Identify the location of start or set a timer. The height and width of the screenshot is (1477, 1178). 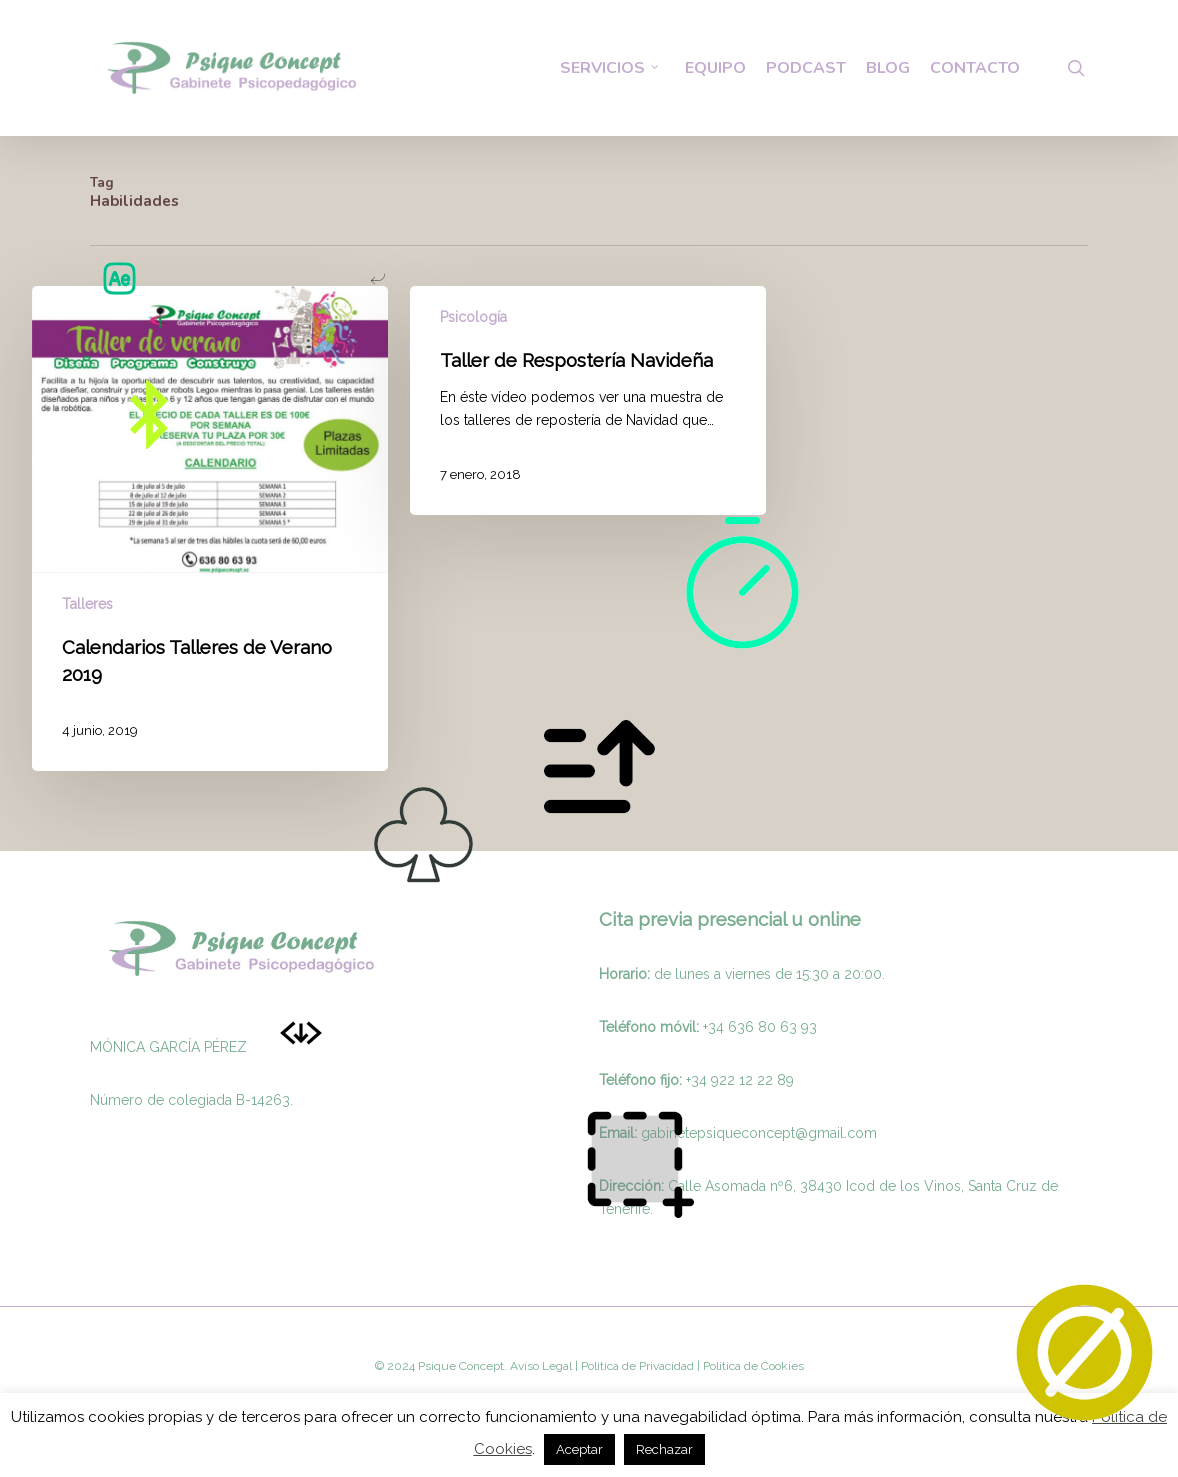
(742, 587).